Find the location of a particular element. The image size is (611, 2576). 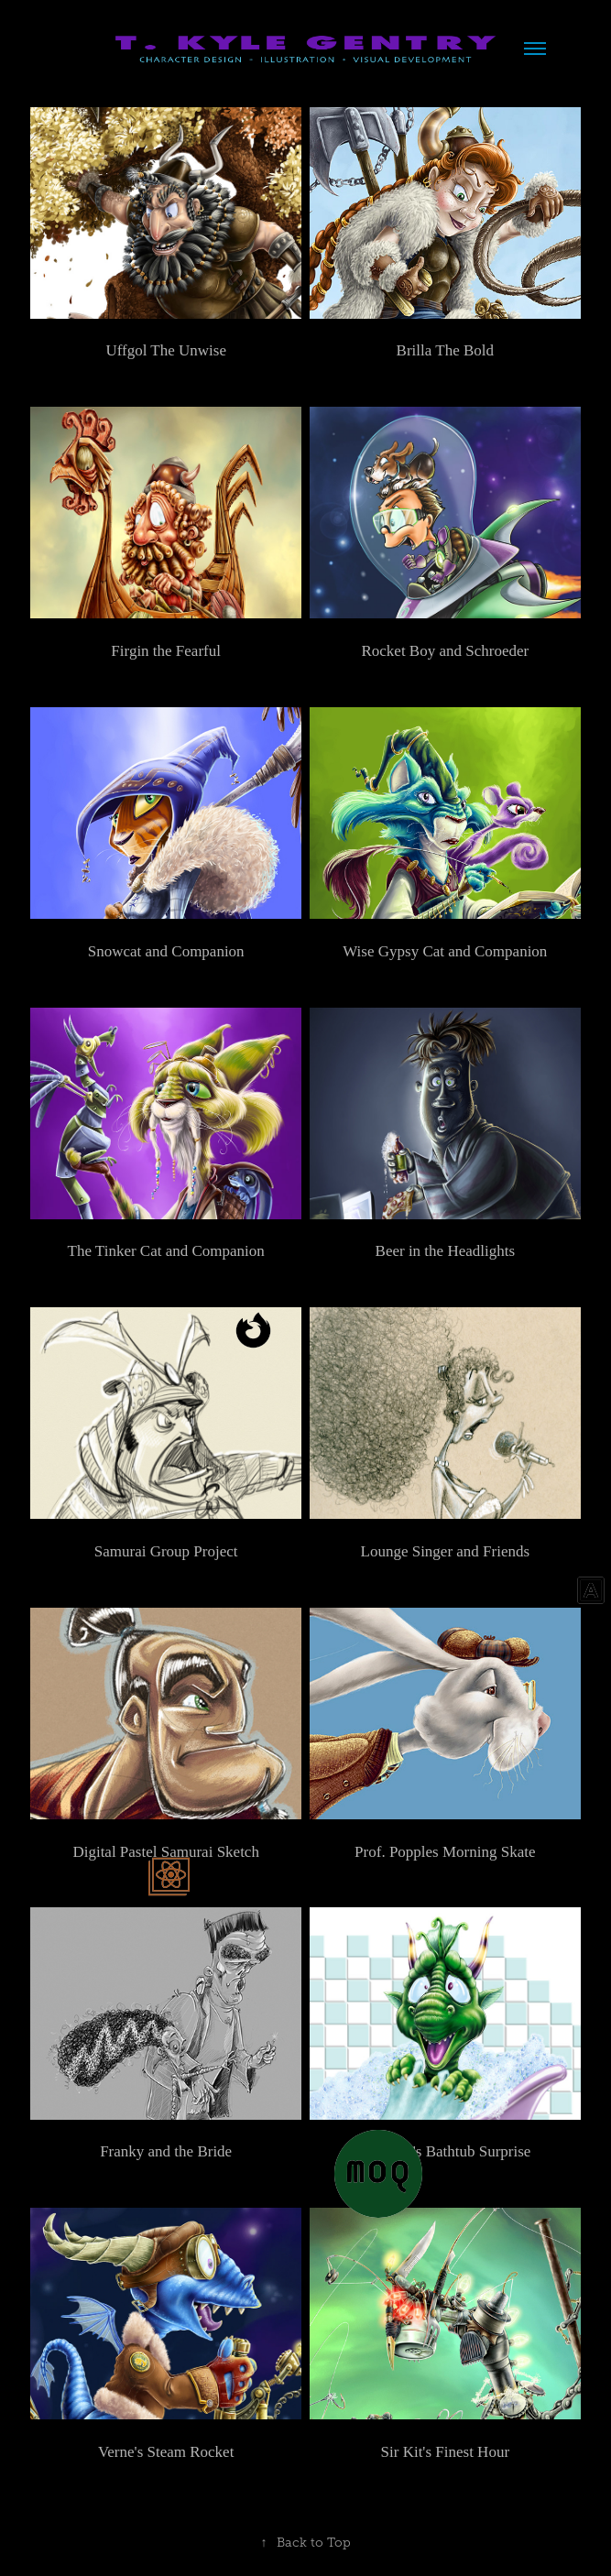

open Firefox browser is located at coordinates (253, 1330).